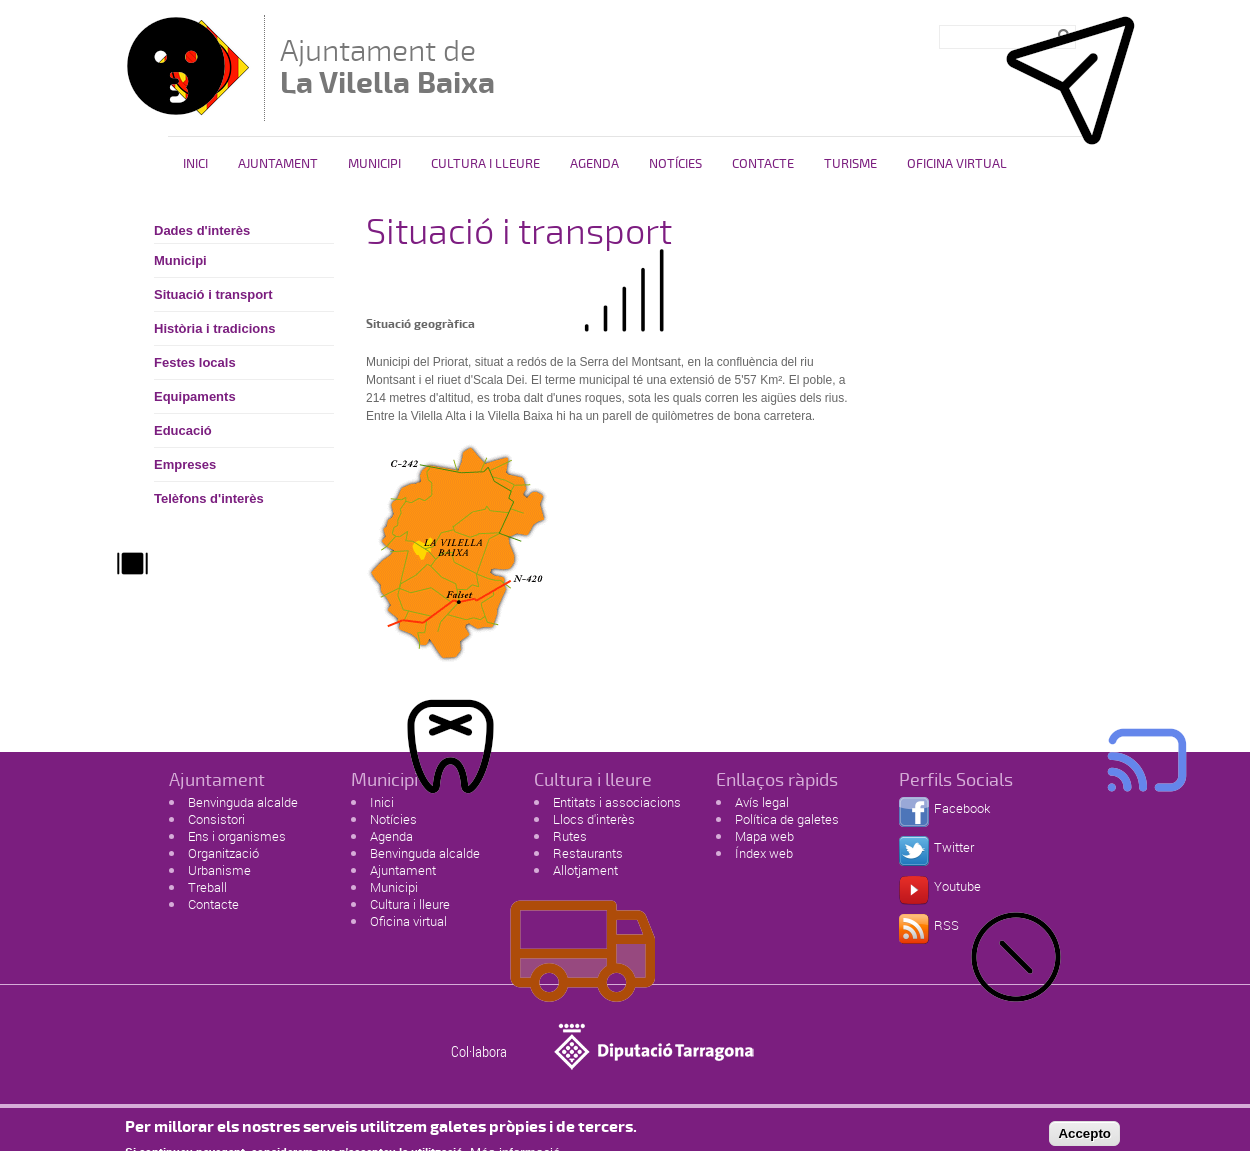 This screenshot has height=1151, width=1250. What do you see at coordinates (176, 66) in the screenshot?
I see `send a kiss or blowing kiss emoji reaction` at bounding box center [176, 66].